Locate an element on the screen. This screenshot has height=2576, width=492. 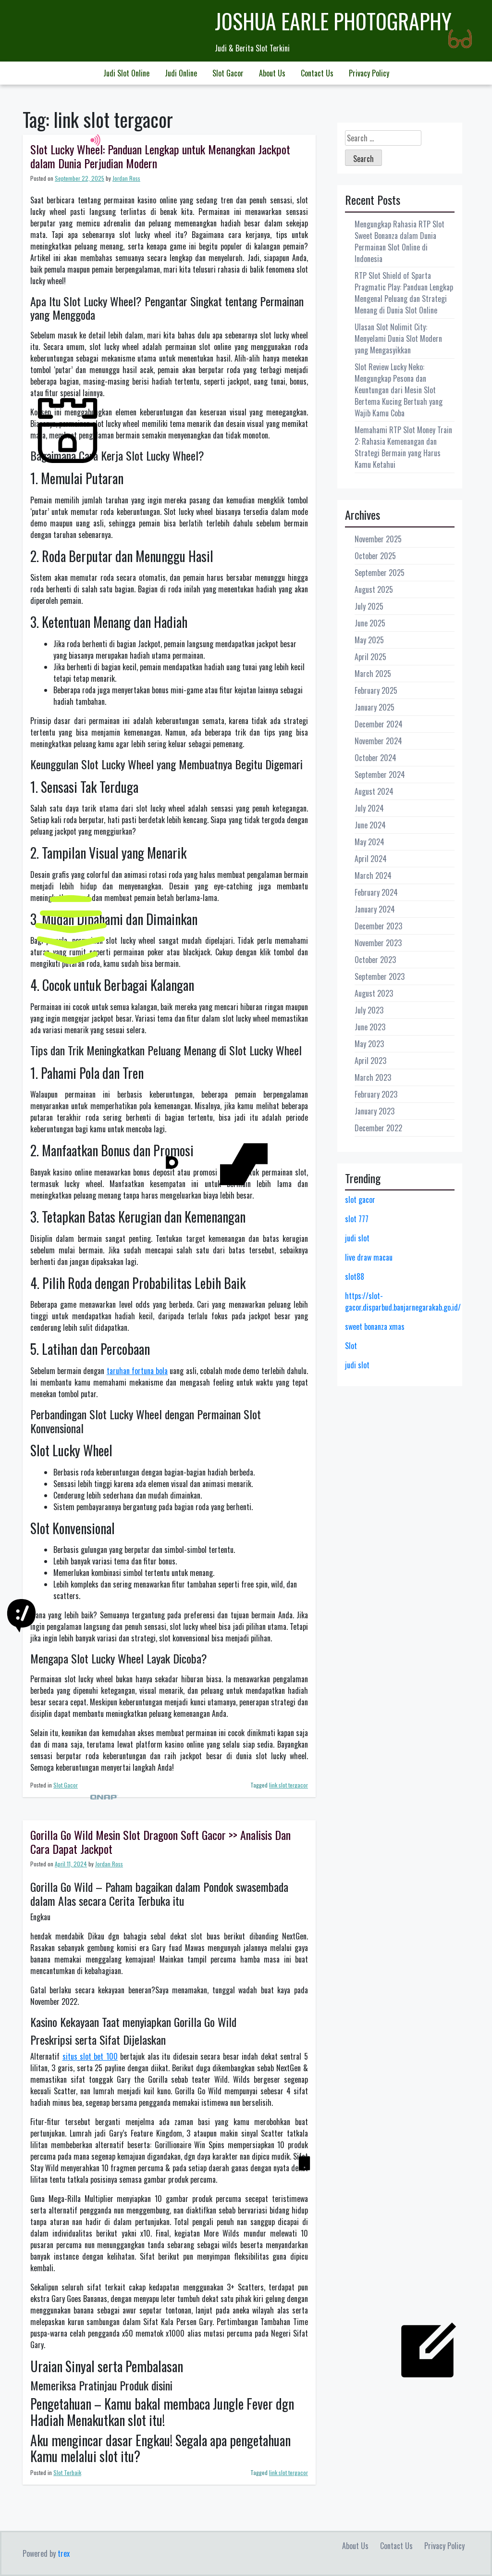
rook brand logo is located at coordinates (67, 430).